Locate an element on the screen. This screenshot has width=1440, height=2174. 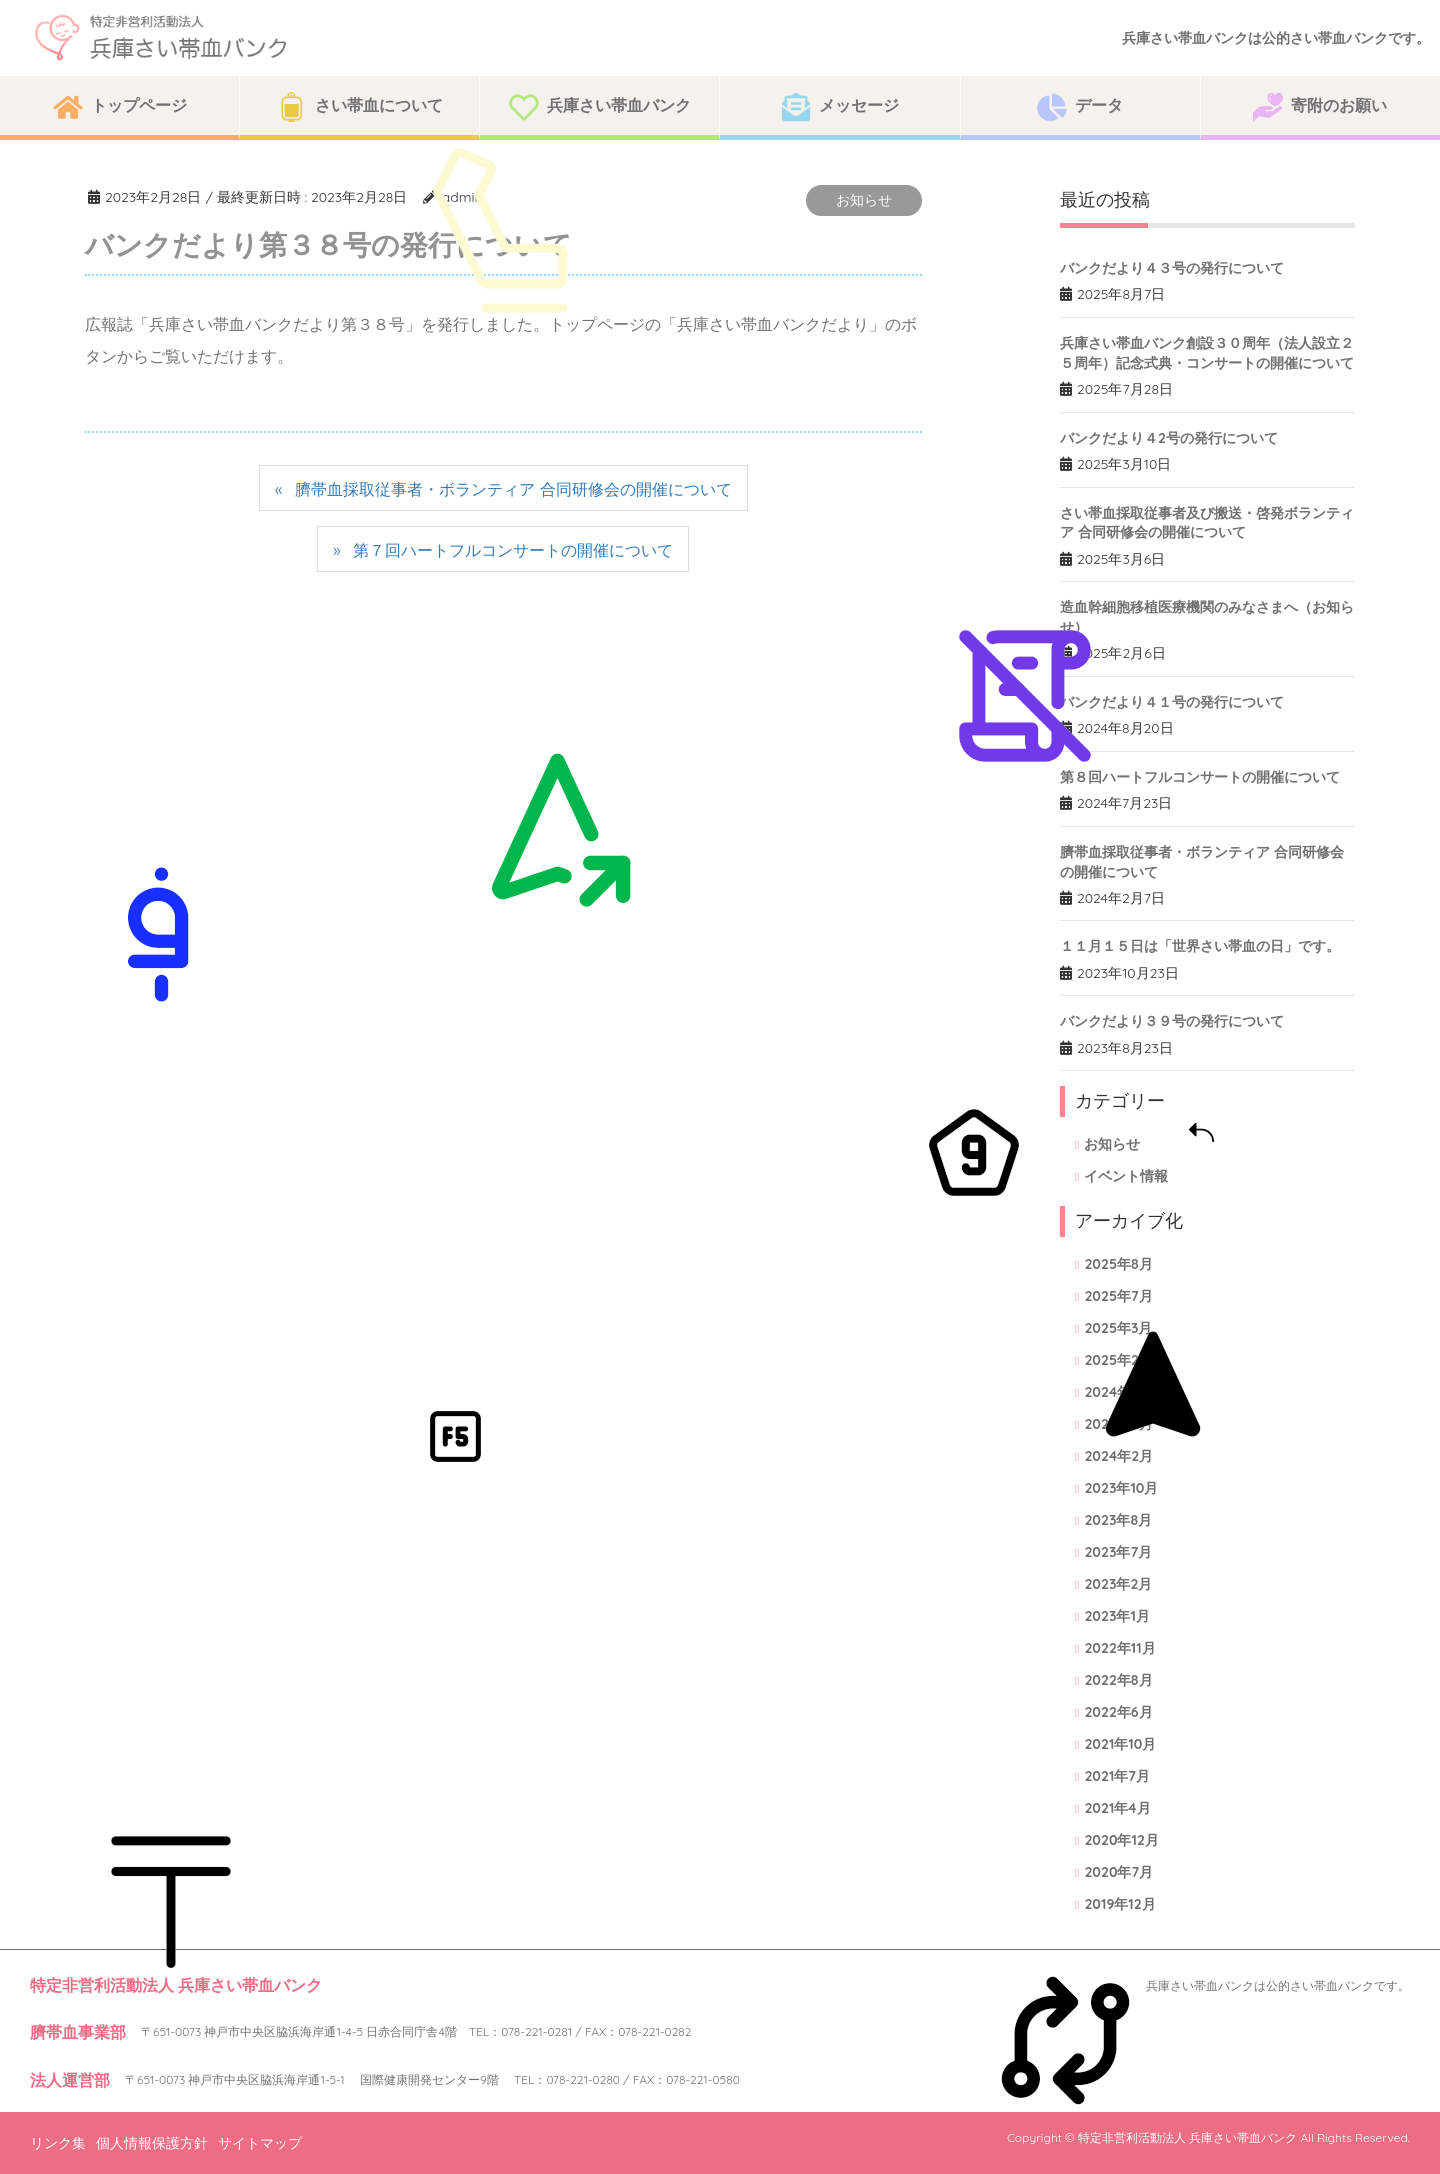
select or reserve a seat is located at coordinates (497, 230).